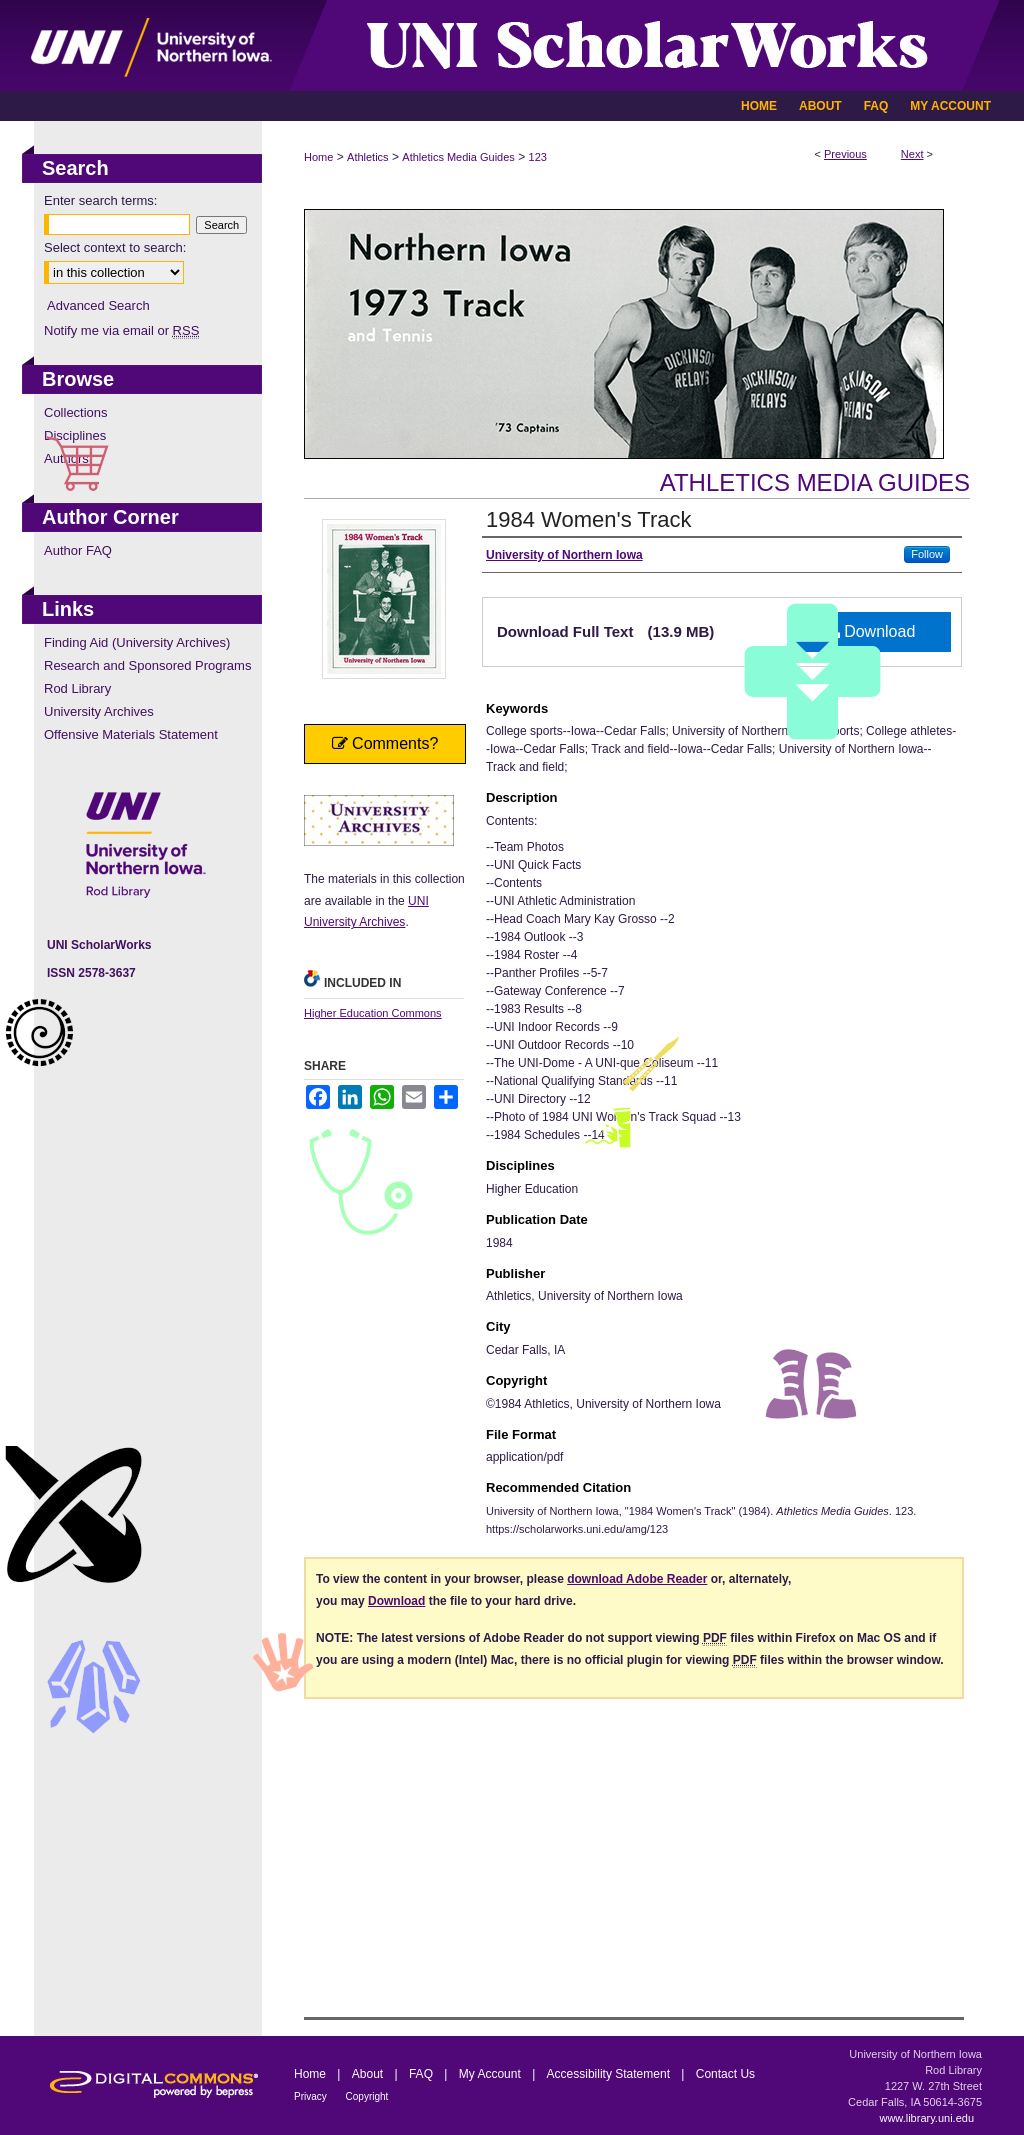  Describe the element at coordinates (651, 1064) in the screenshot. I see `select butterfly knife weapon in game inventory` at that location.